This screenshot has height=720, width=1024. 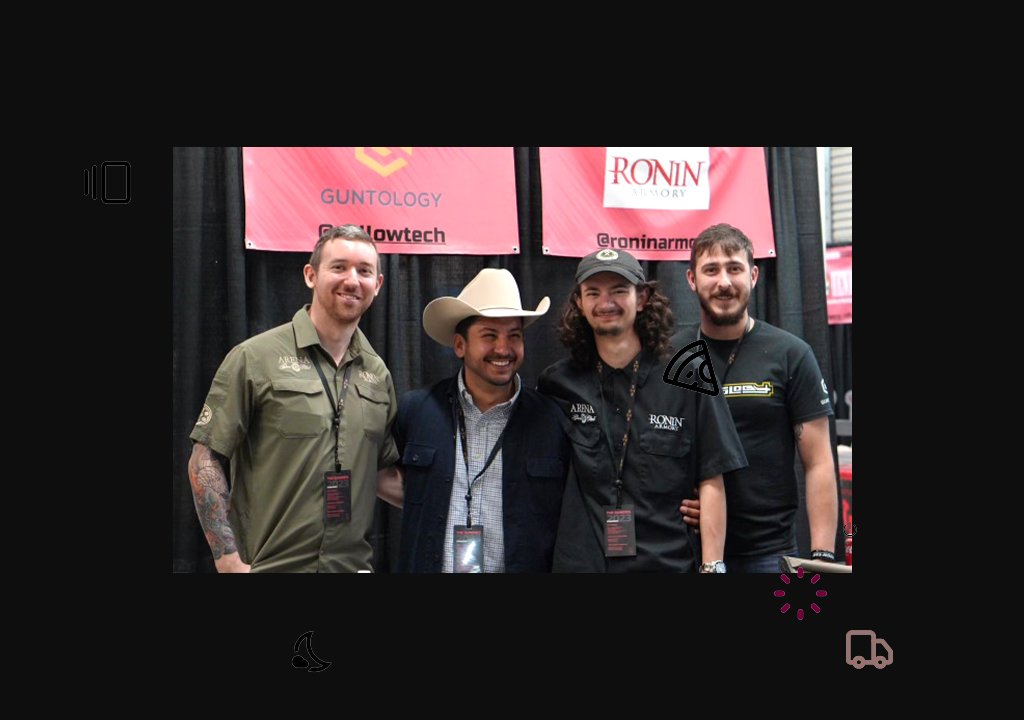 What do you see at coordinates (850, 529) in the screenshot?
I see `turn device on or off` at bounding box center [850, 529].